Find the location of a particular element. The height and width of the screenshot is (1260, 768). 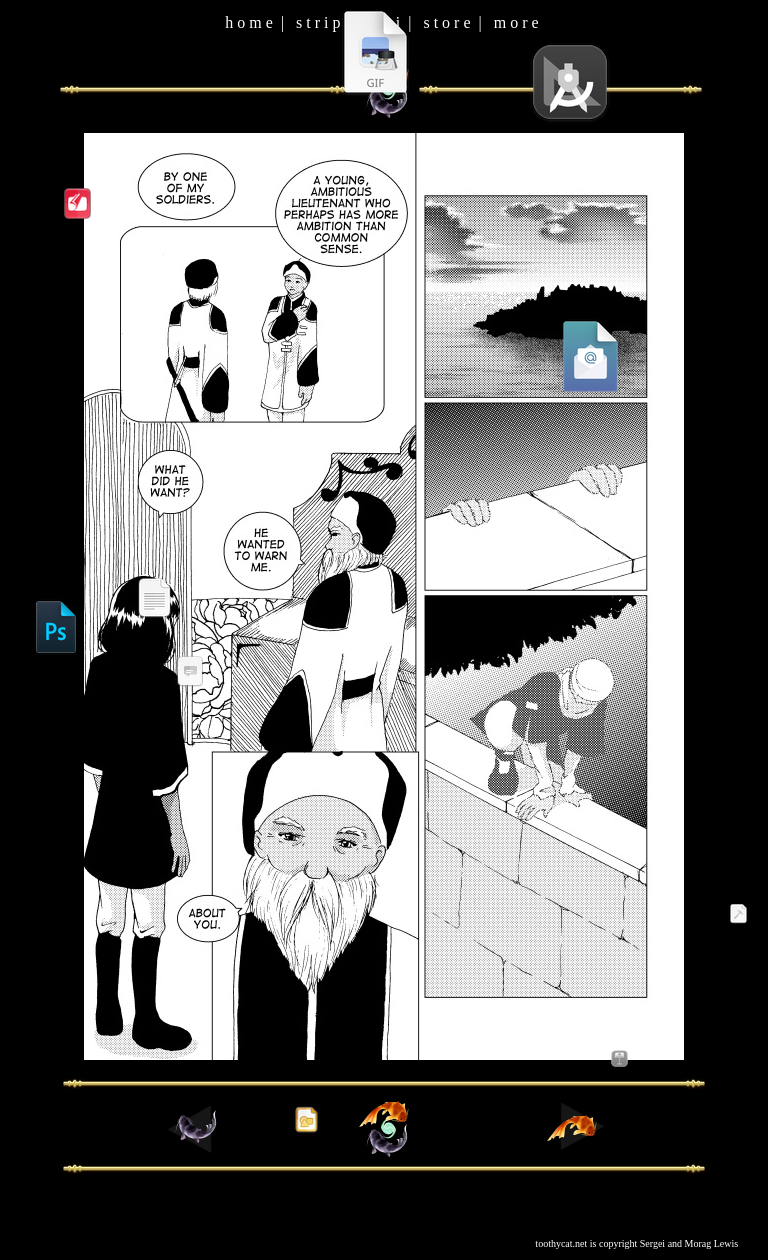

a makefile or build configuration file is located at coordinates (738, 913).